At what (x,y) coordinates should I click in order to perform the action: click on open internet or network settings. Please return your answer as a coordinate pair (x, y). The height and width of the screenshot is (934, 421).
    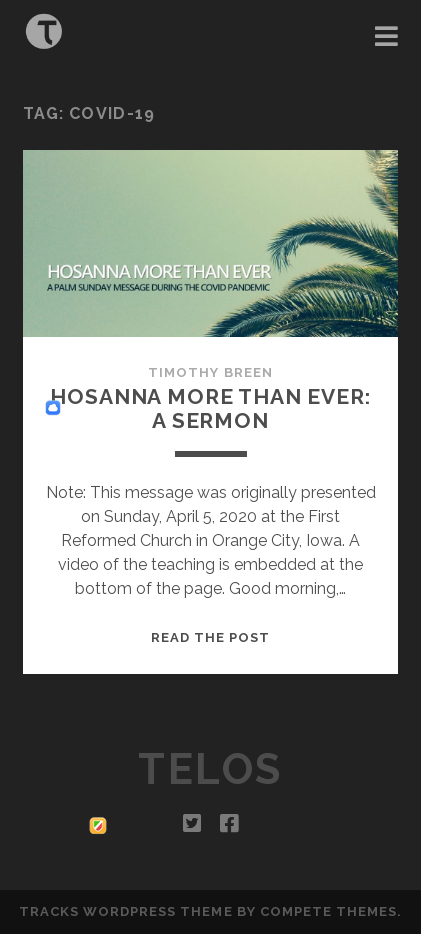
    Looking at the image, I should click on (53, 408).